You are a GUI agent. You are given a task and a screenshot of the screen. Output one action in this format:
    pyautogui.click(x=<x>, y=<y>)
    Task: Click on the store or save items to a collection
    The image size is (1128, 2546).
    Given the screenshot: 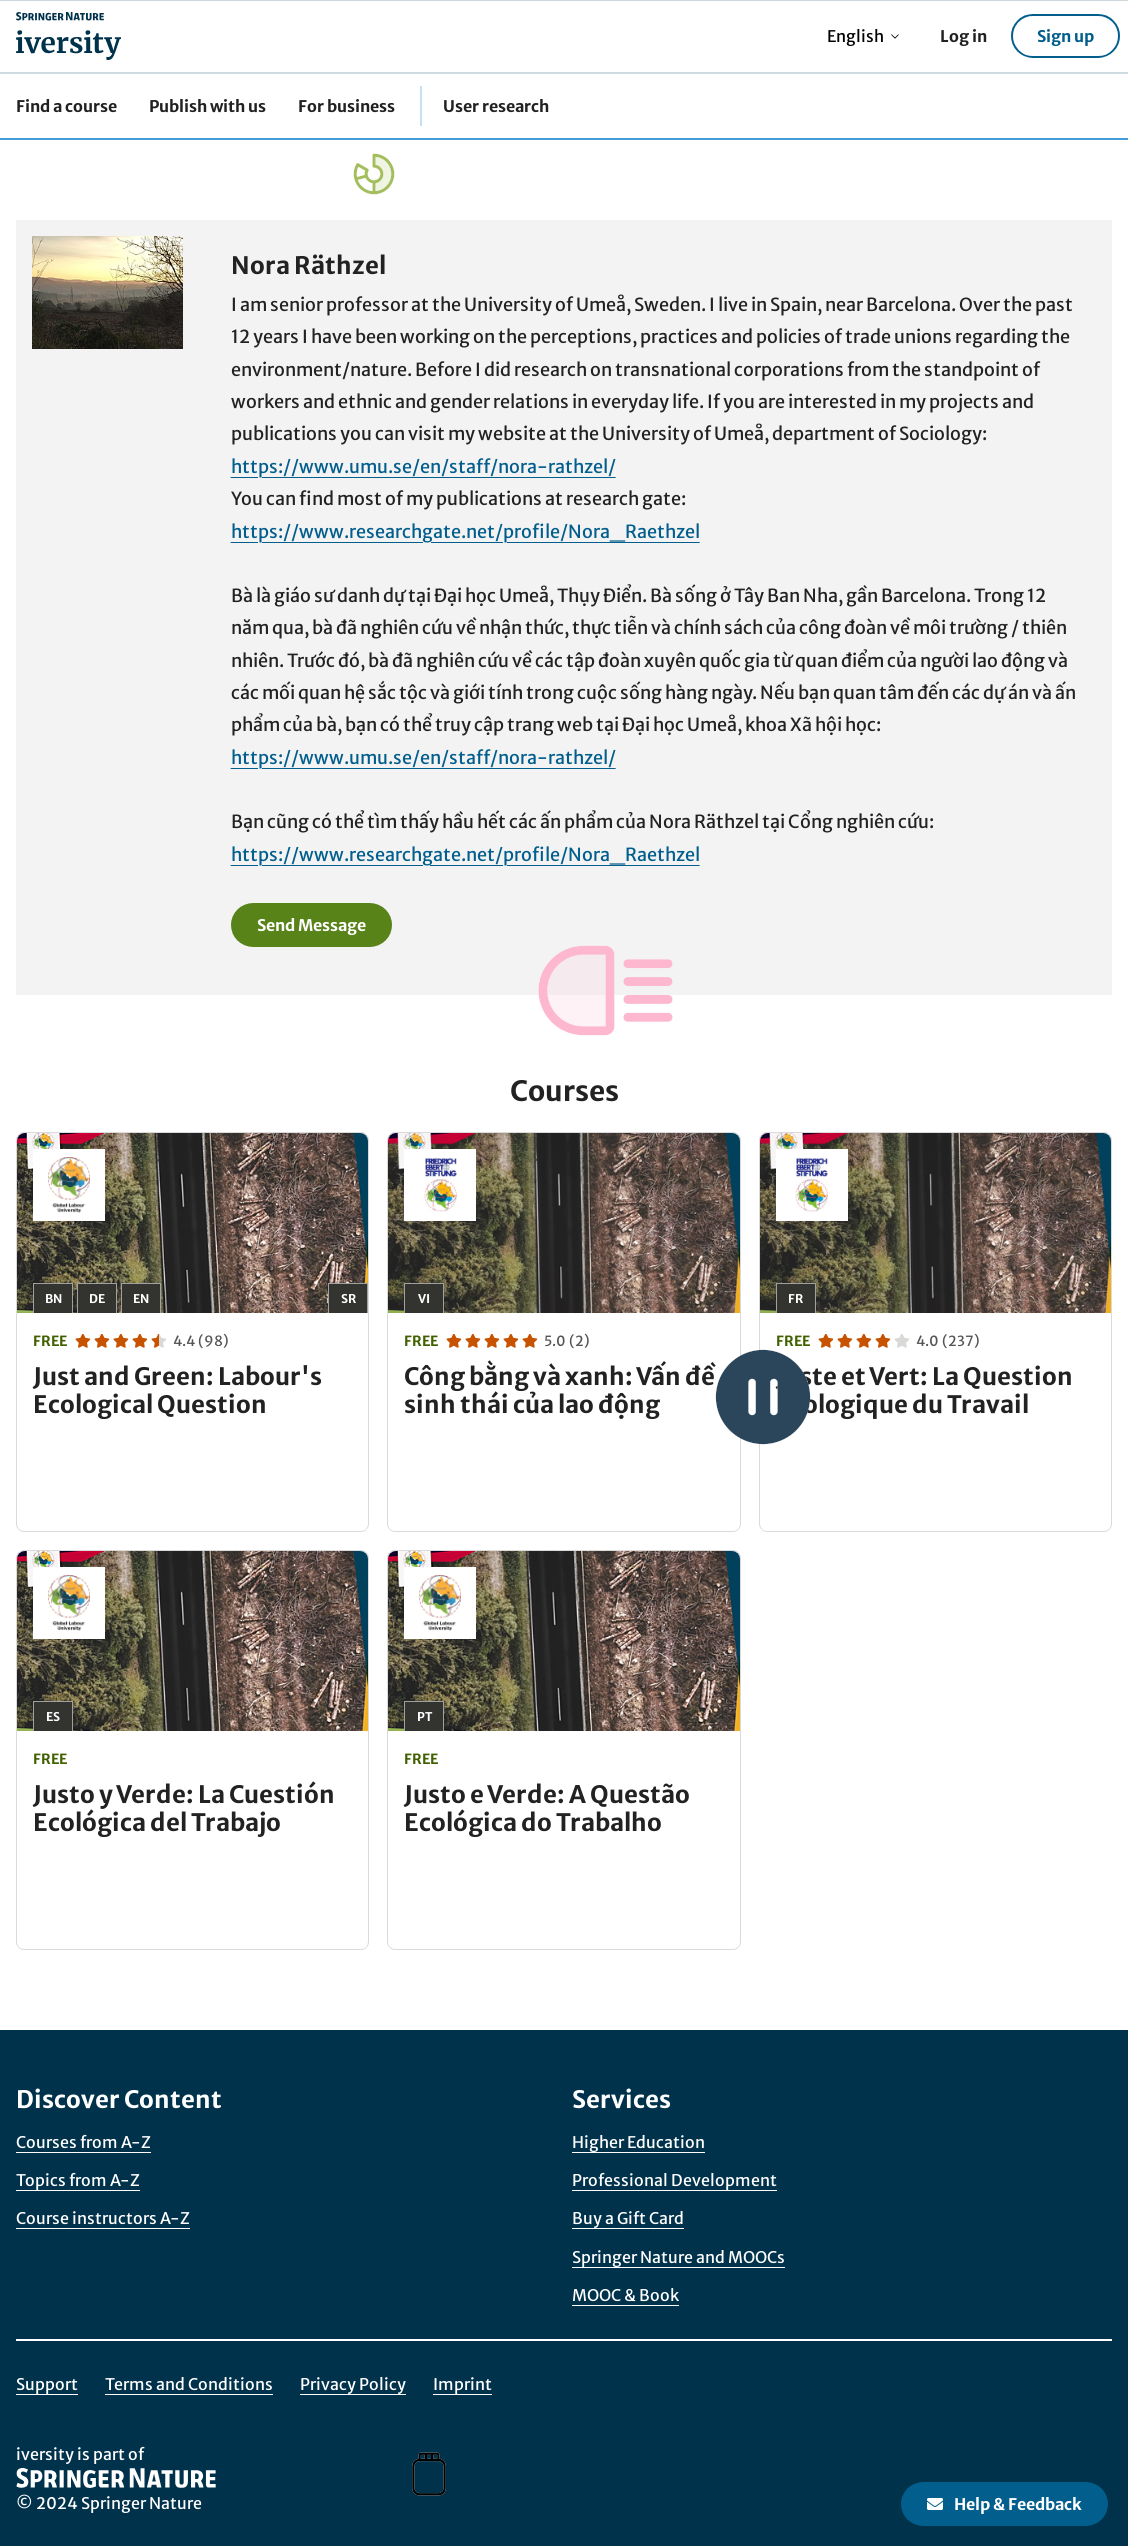 What is the action you would take?
    pyautogui.click(x=429, y=2474)
    